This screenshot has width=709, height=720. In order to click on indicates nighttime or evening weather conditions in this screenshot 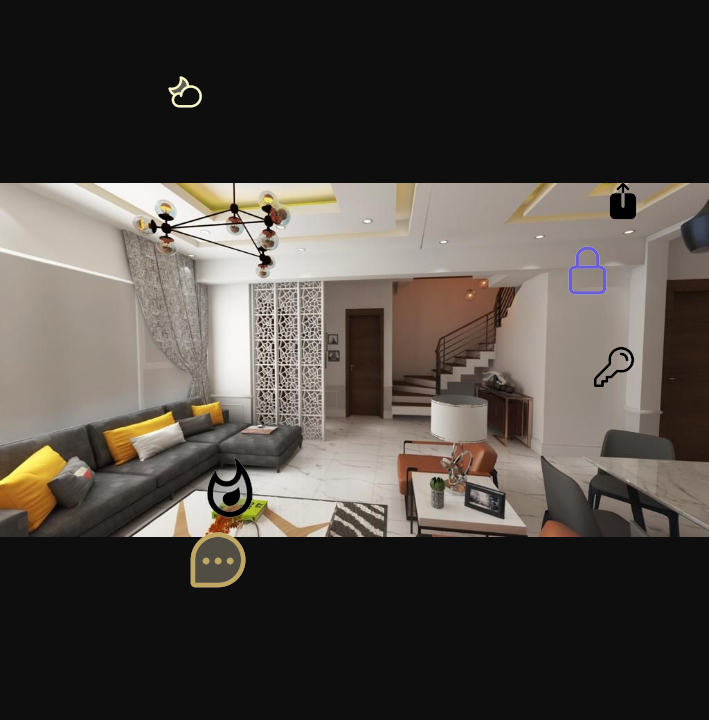, I will do `click(184, 93)`.